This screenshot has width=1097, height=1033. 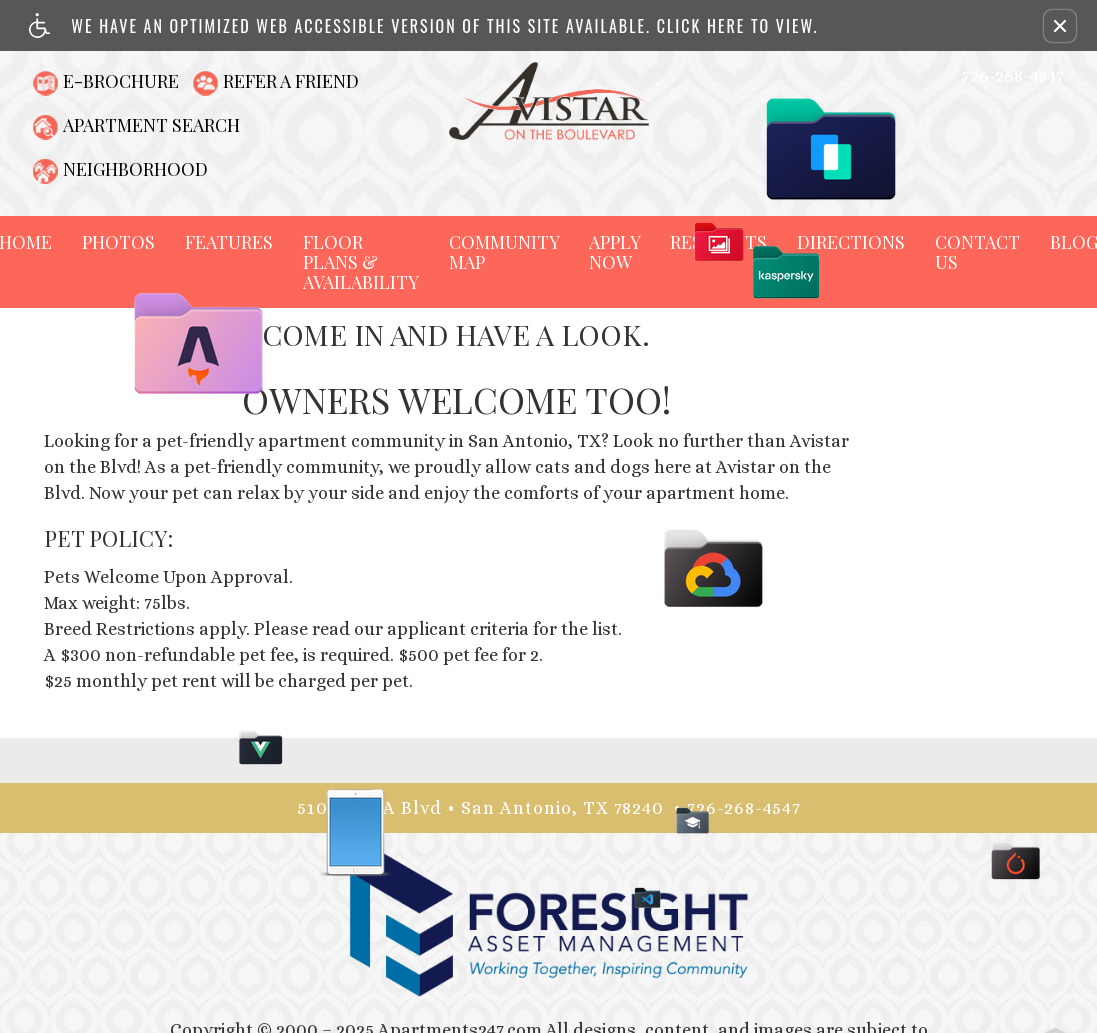 What do you see at coordinates (198, 347) in the screenshot?
I see `open astro project folder` at bounding box center [198, 347].